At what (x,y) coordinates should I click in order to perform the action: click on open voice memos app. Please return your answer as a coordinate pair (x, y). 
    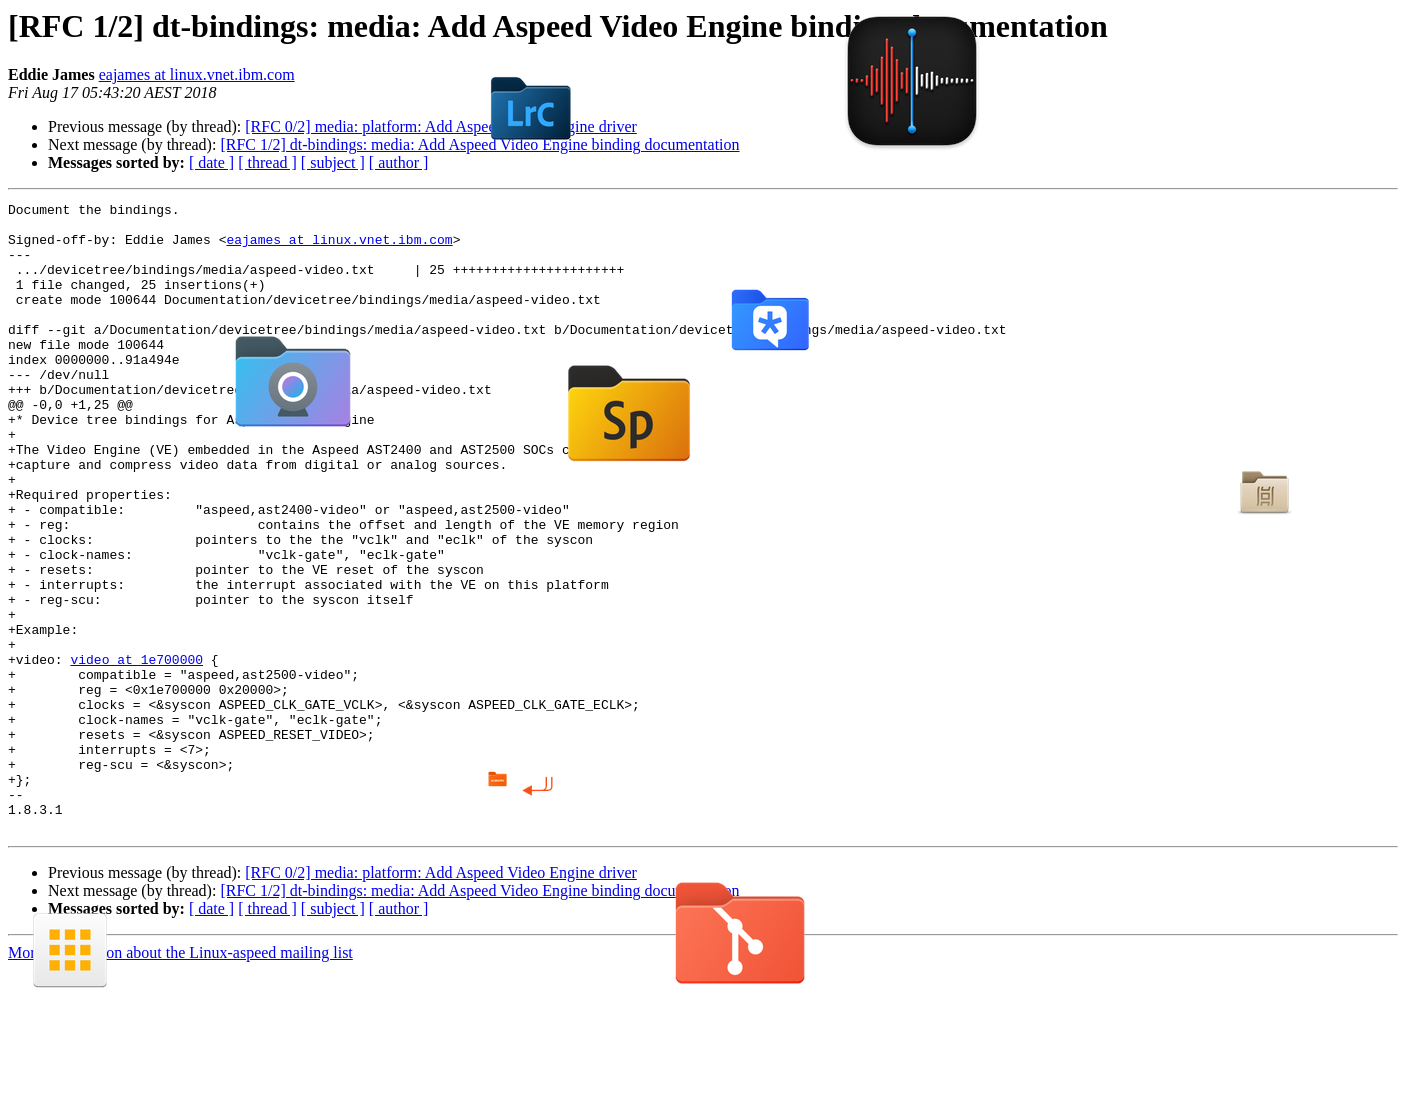
    Looking at the image, I should click on (912, 81).